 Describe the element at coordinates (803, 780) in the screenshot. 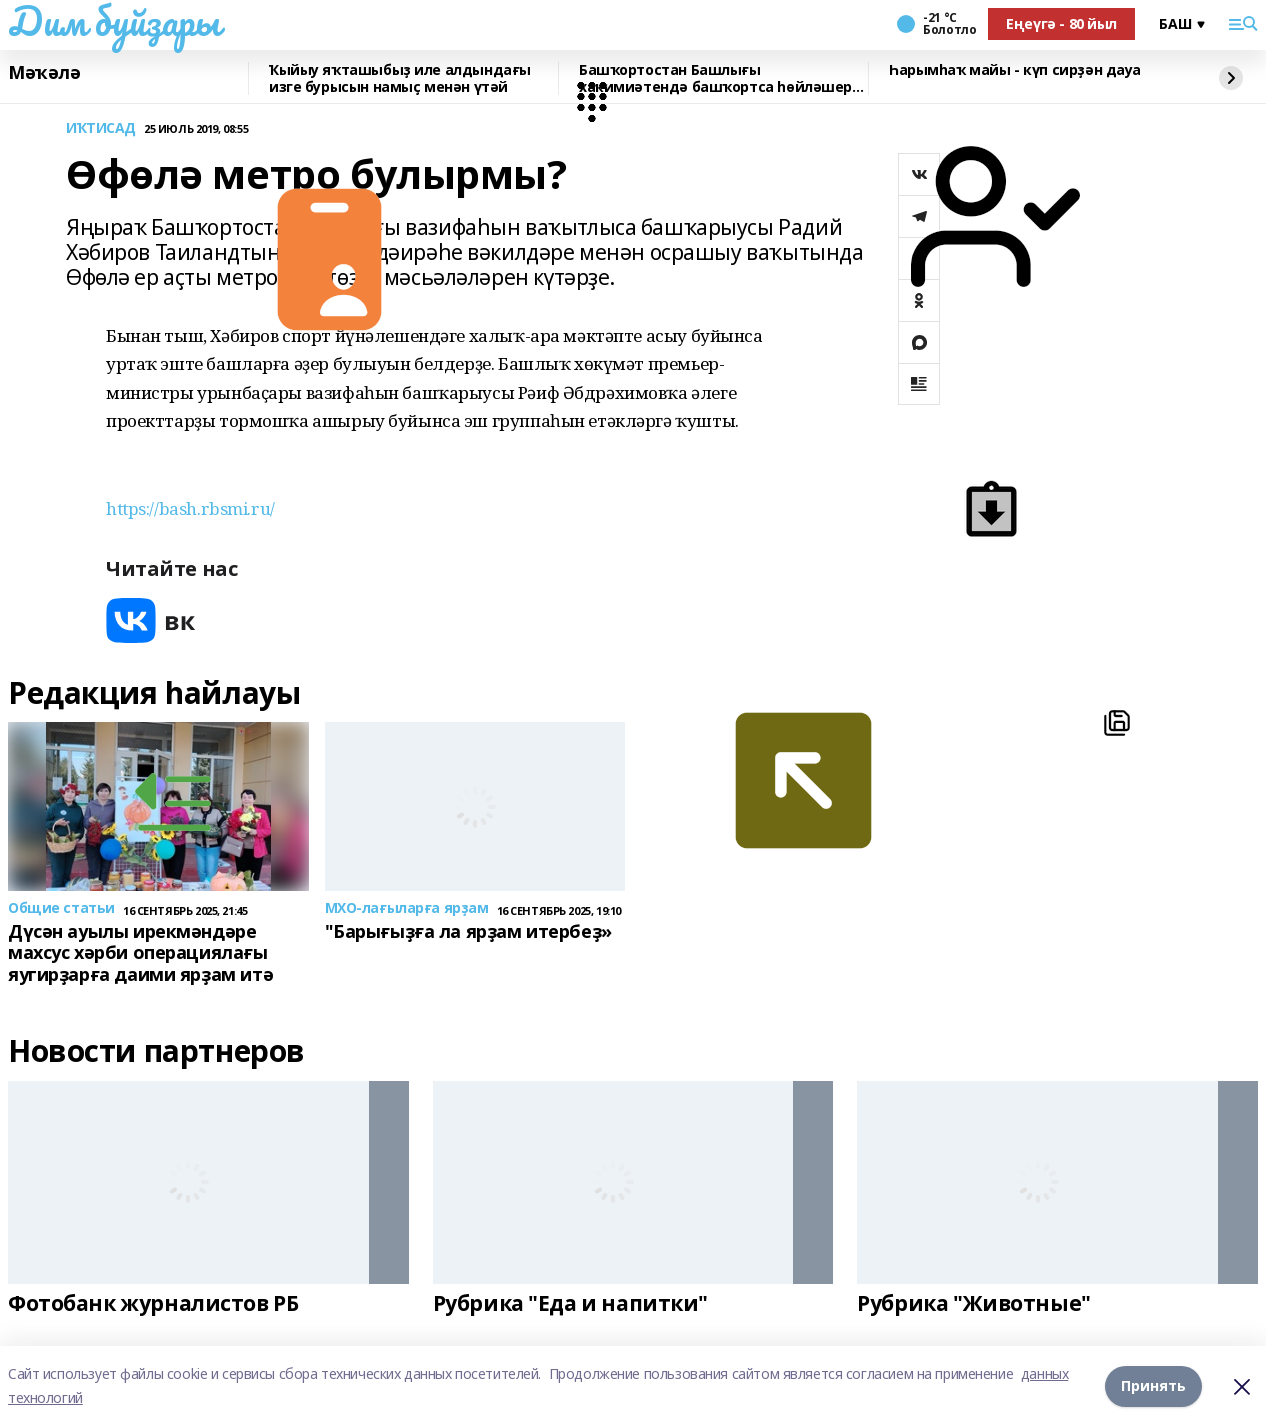

I see `navigate to the top-left or return to origin` at that location.